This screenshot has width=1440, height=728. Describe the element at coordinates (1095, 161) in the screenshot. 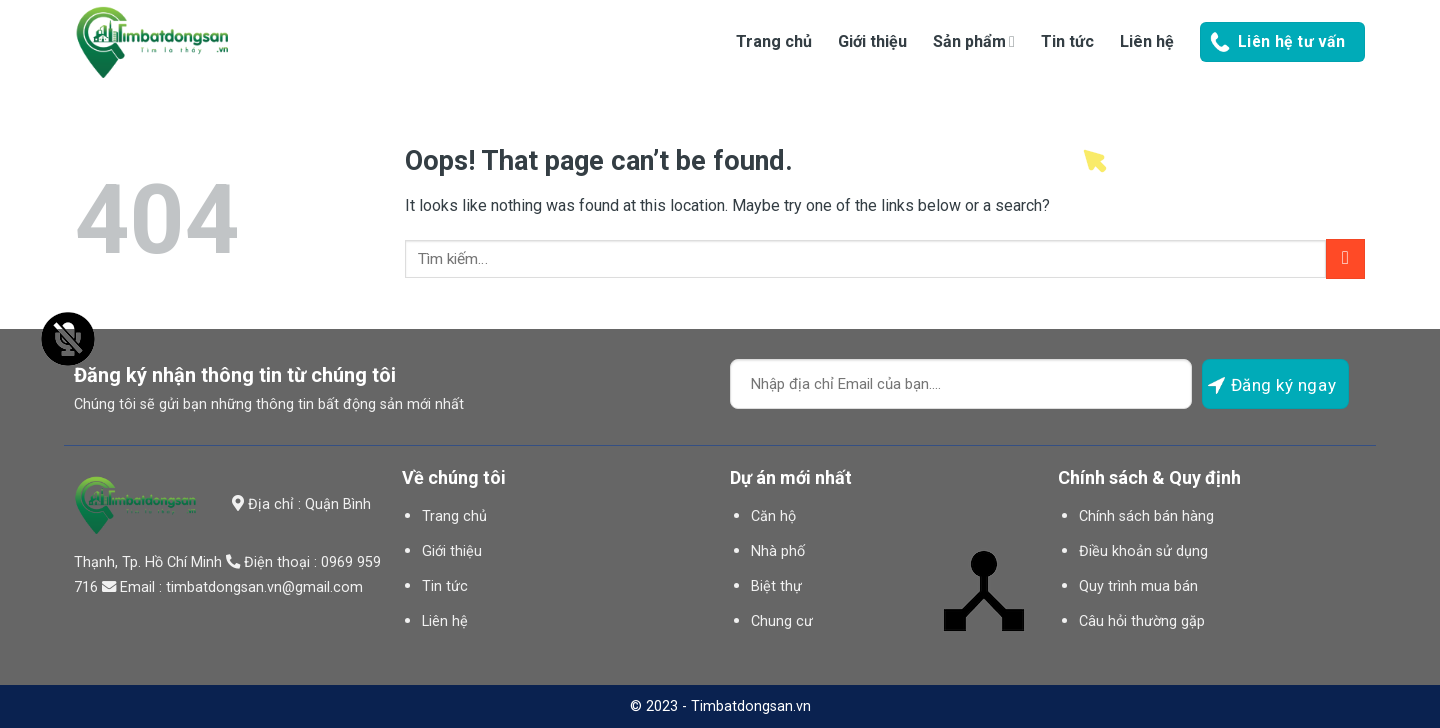

I see `cursor indicating selection mode` at that location.